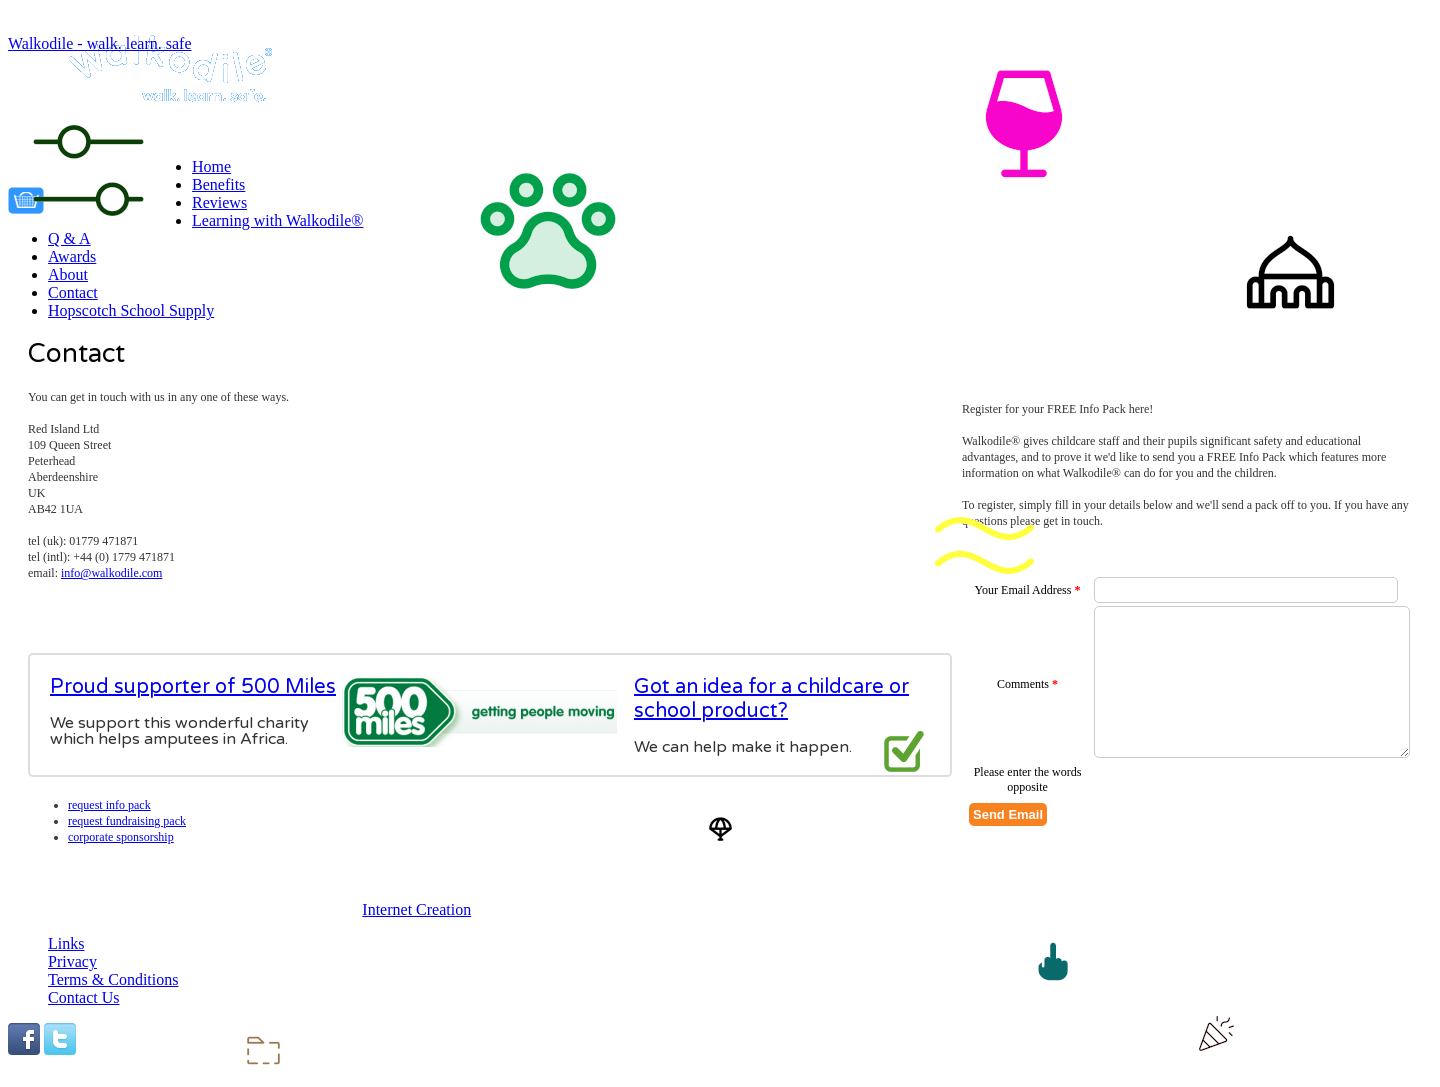  Describe the element at coordinates (1052, 961) in the screenshot. I see `indicates offensive content warning` at that location.